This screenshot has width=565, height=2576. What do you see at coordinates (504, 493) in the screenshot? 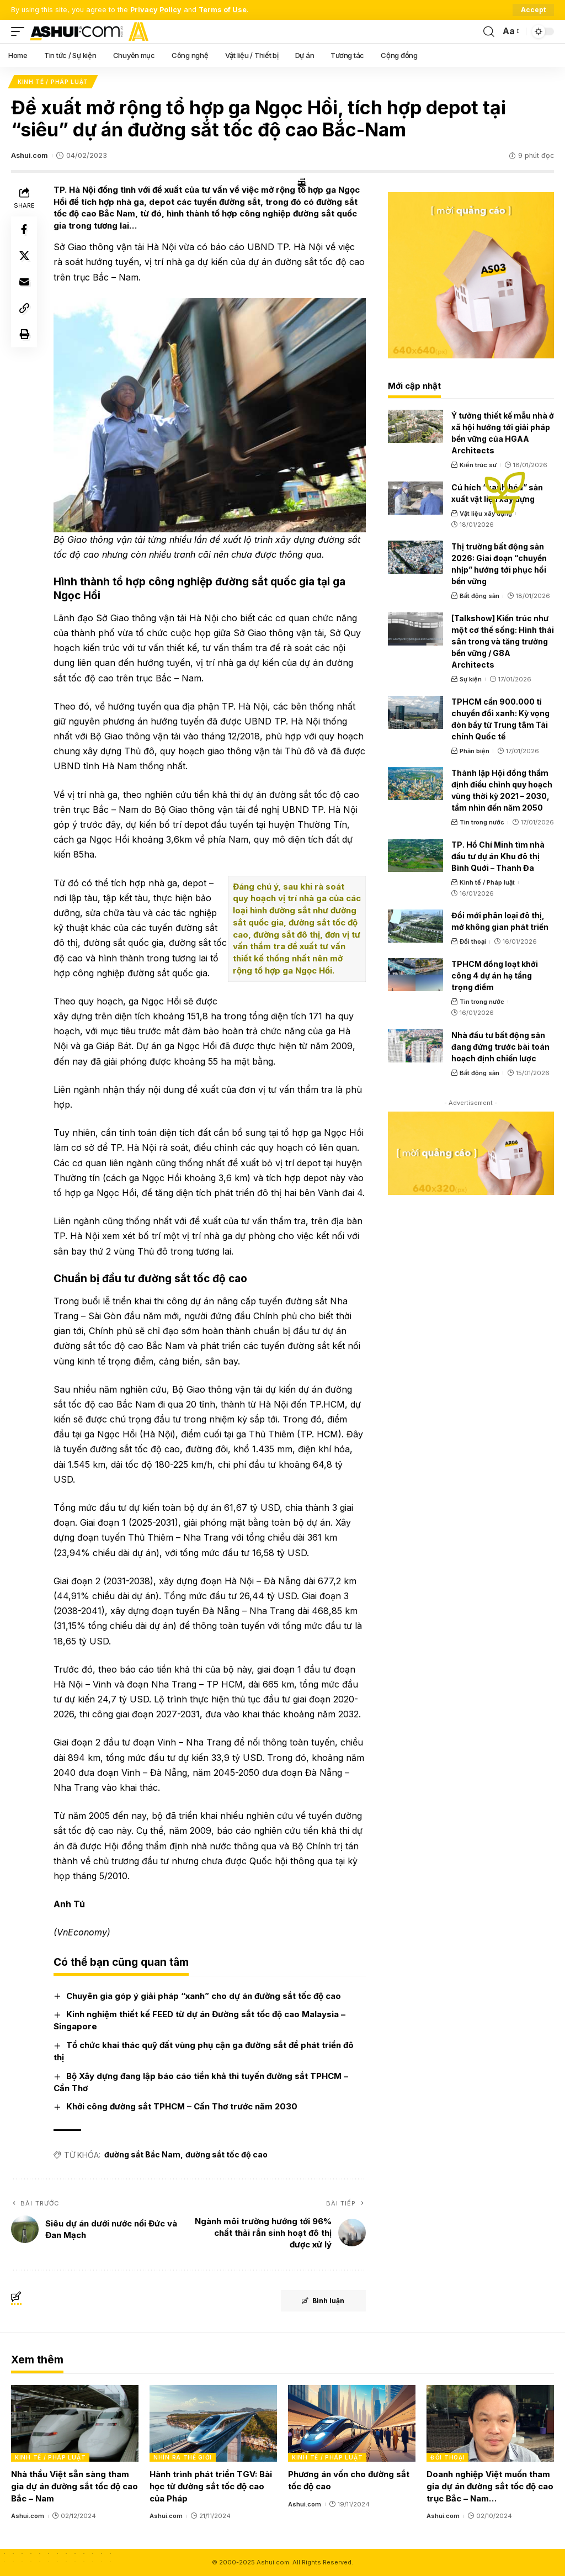
I see `access plant care or gardening features` at bounding box center [504, 493].